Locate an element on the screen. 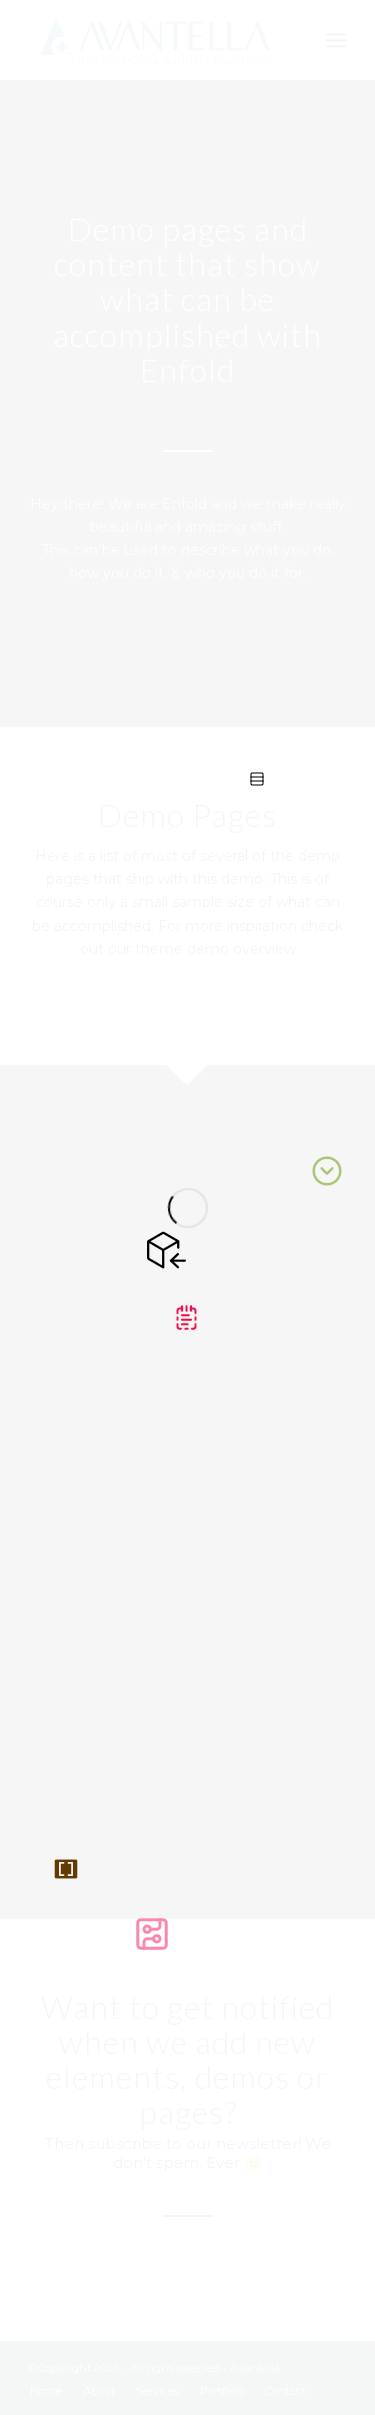  expand to show more content is located at coordinates (327, 1171).